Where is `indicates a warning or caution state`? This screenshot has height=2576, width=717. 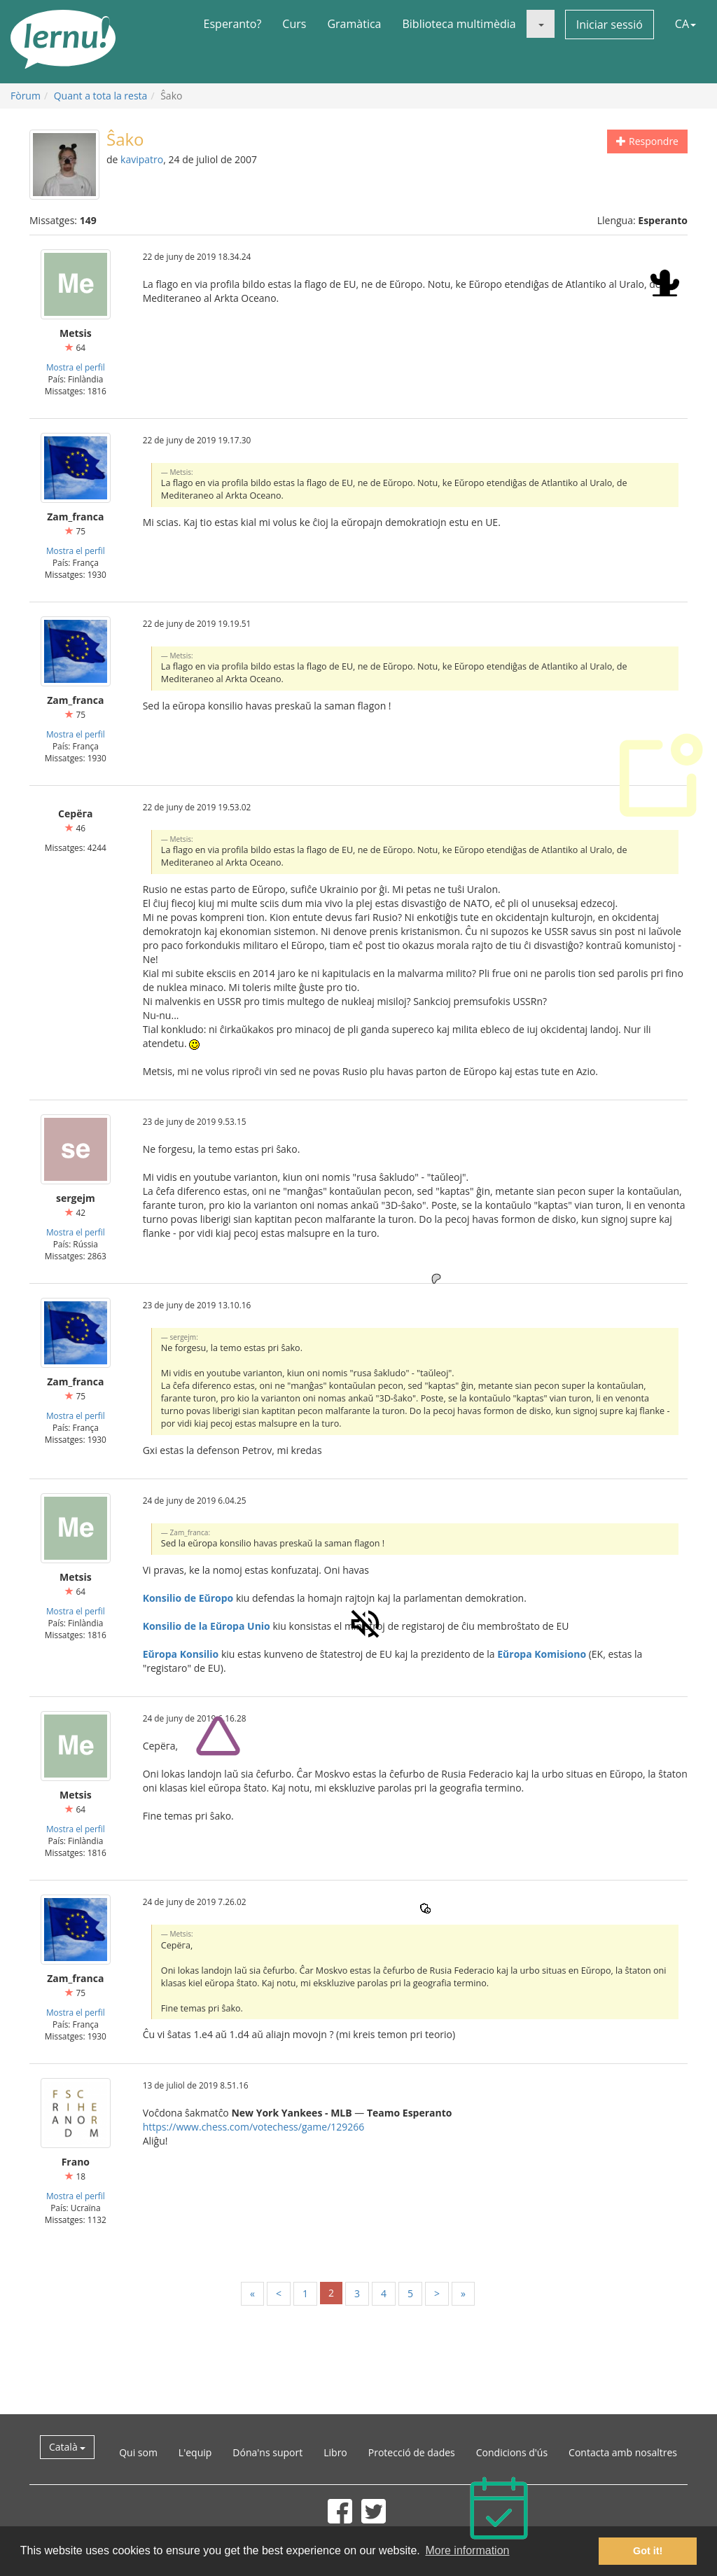
indicates a warning or caution state is located at coordinates (218, 1736).